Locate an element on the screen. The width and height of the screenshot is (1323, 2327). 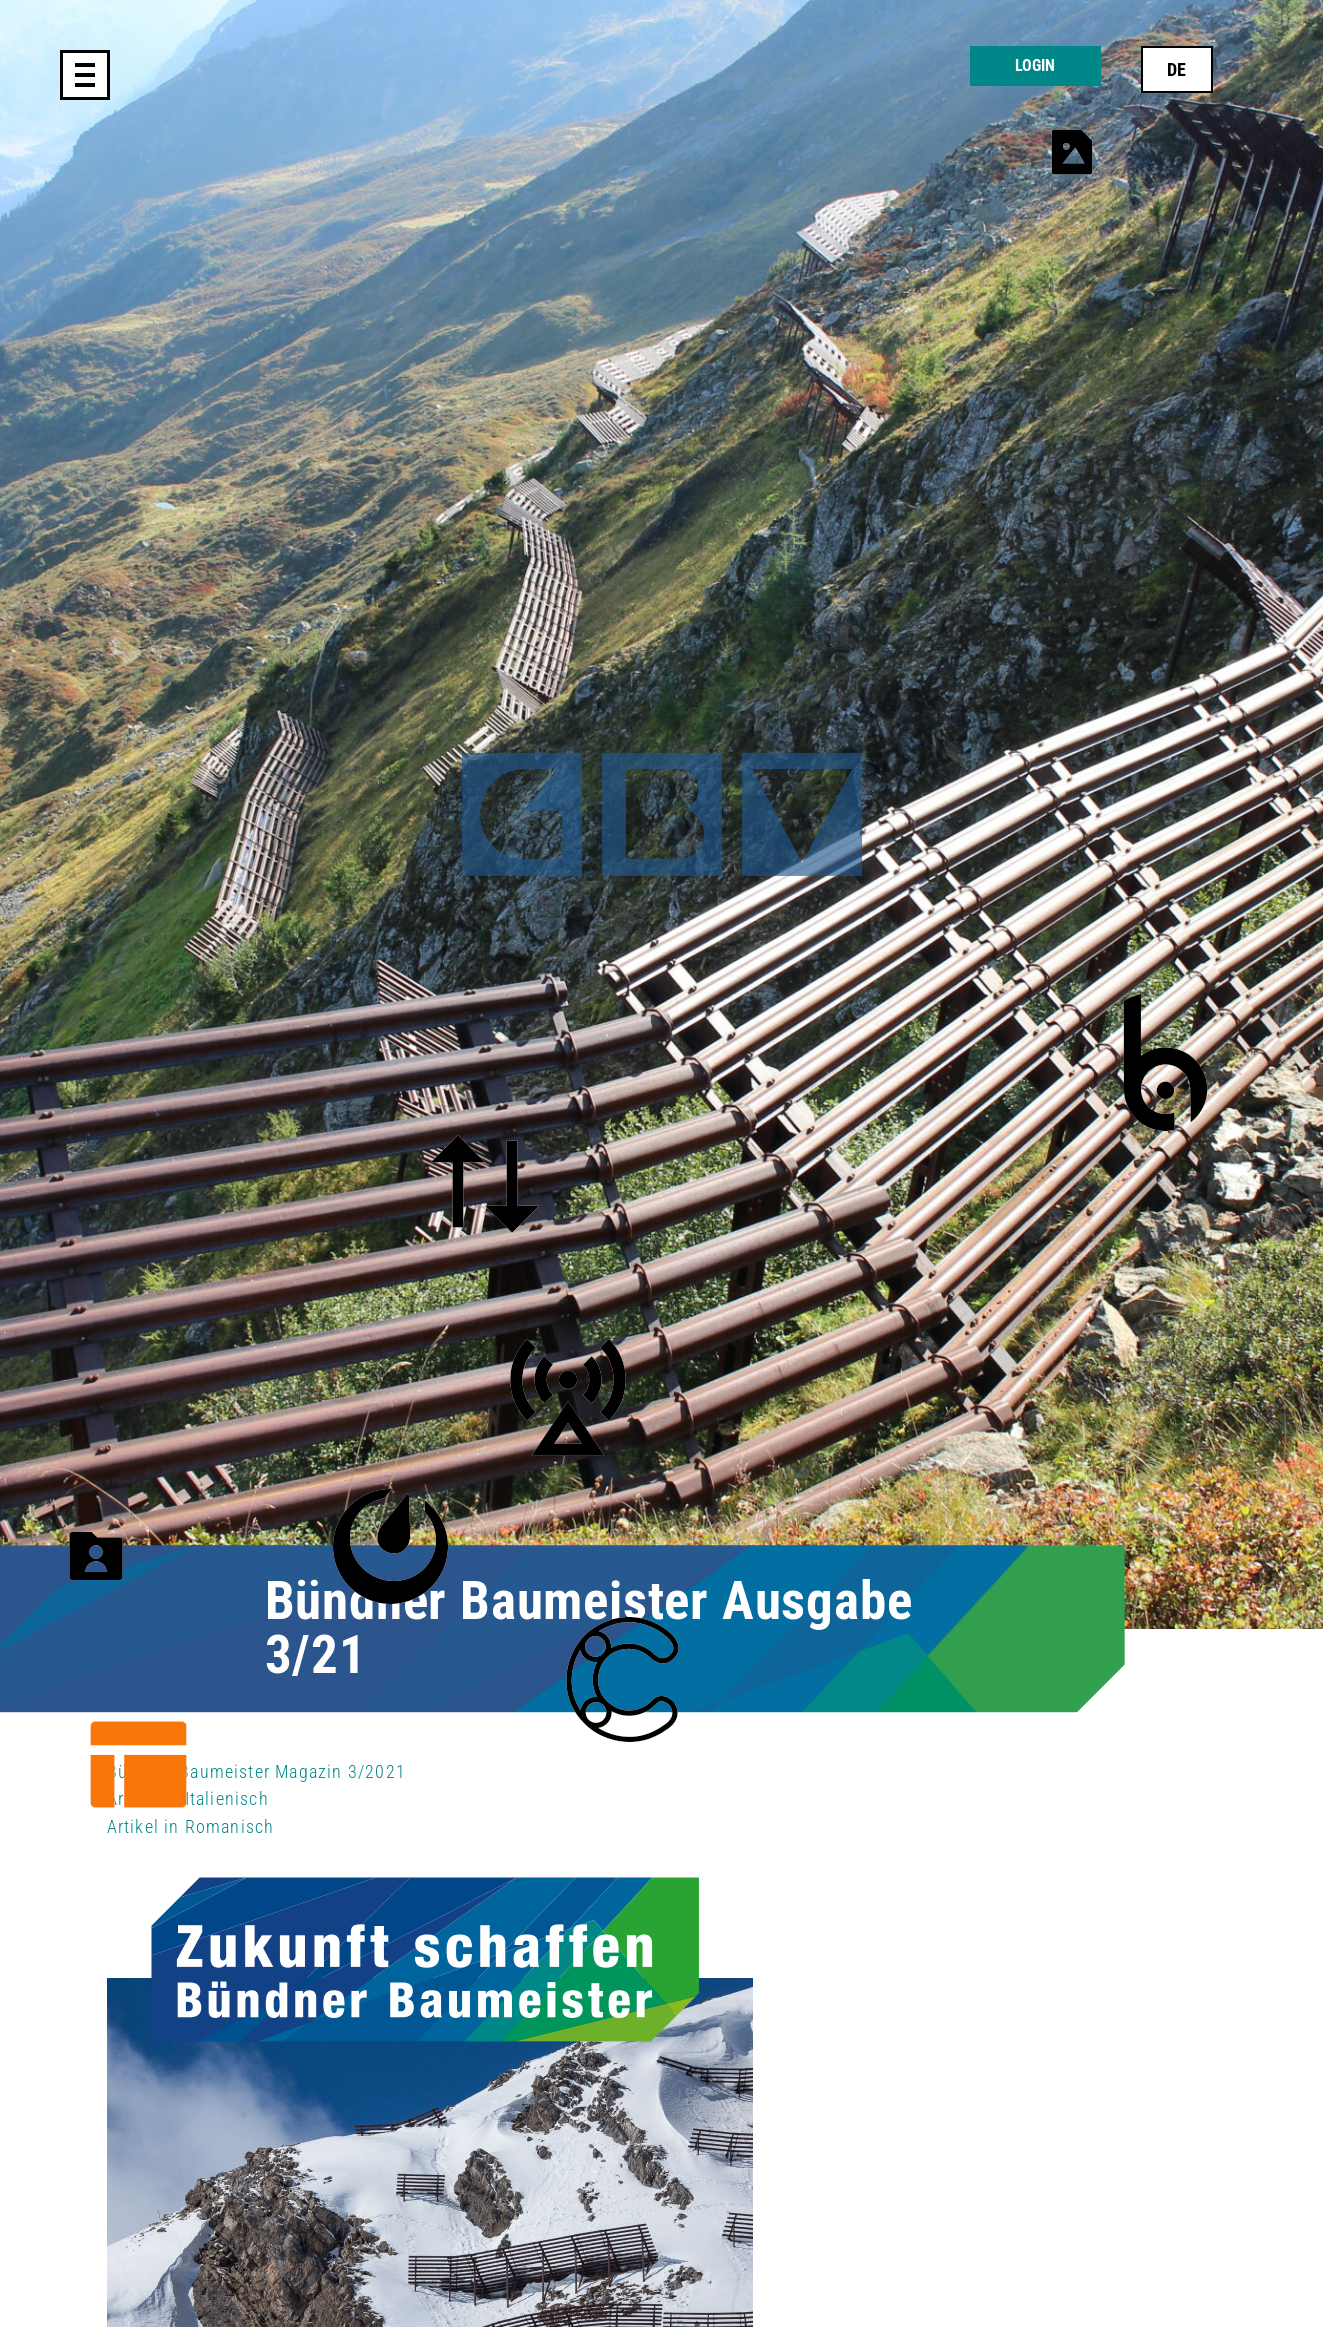
switch to header with two-column layout is located at coordinates (138, 1764).